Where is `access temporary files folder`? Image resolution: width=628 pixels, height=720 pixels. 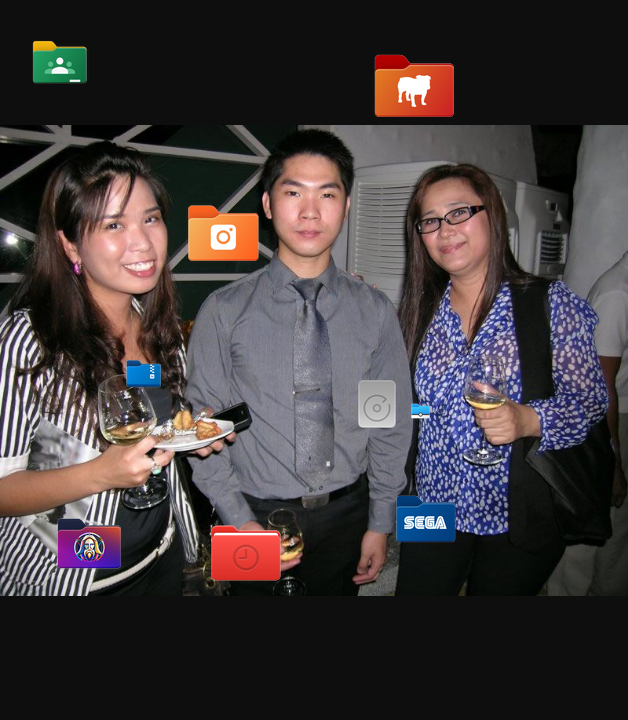
access temporary files folder is located at coordinates (246, 553).